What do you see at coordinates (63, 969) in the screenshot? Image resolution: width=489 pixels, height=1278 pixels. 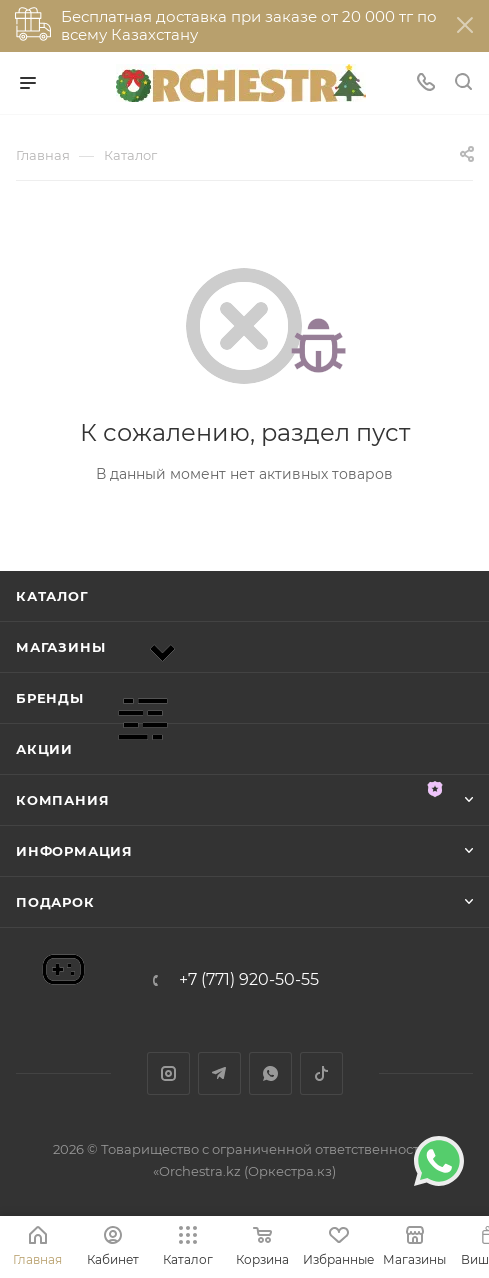 I see `open gaming or games section` at bounding box center [63, 969].